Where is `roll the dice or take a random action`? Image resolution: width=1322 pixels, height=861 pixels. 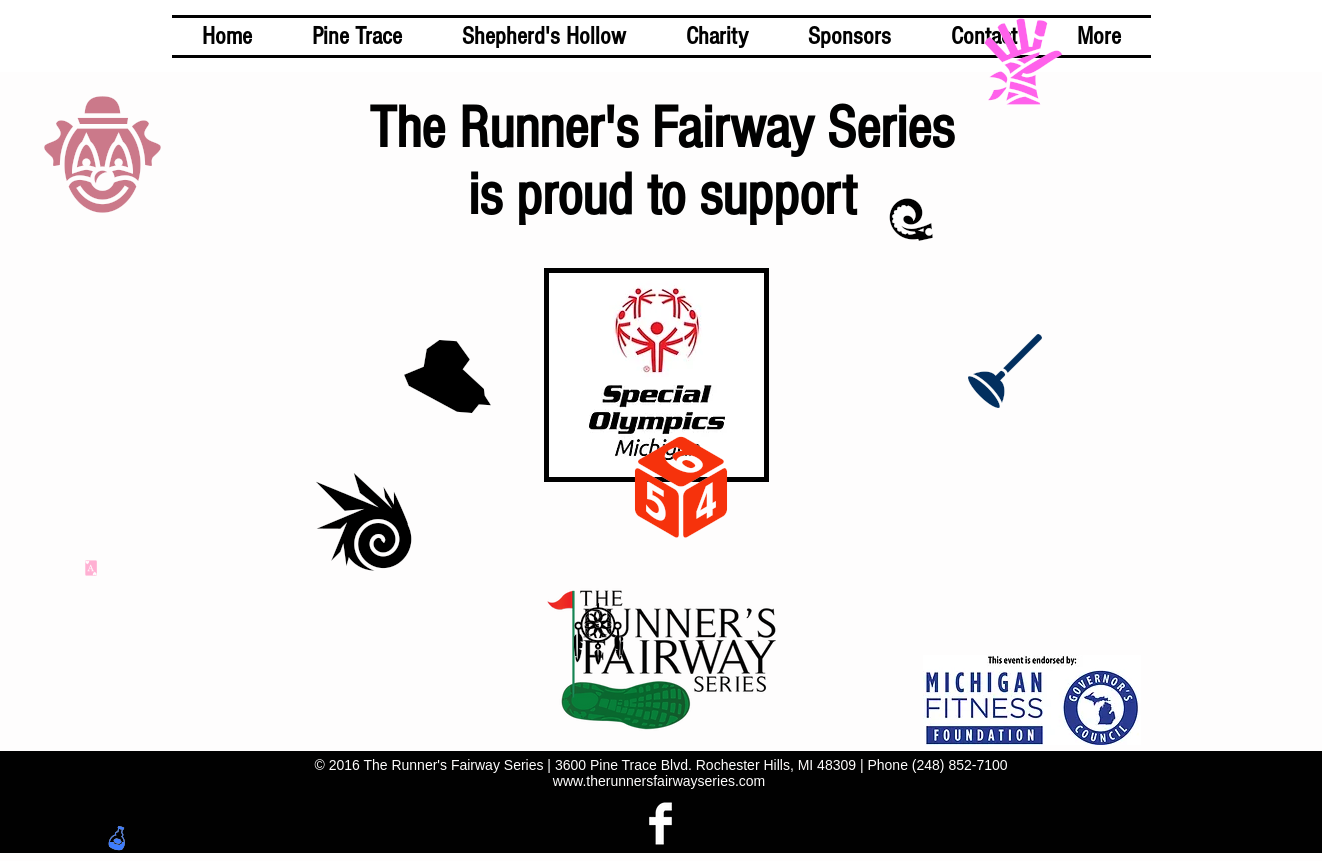 roll the dice or take a random action is located at coordinates (681, 488).